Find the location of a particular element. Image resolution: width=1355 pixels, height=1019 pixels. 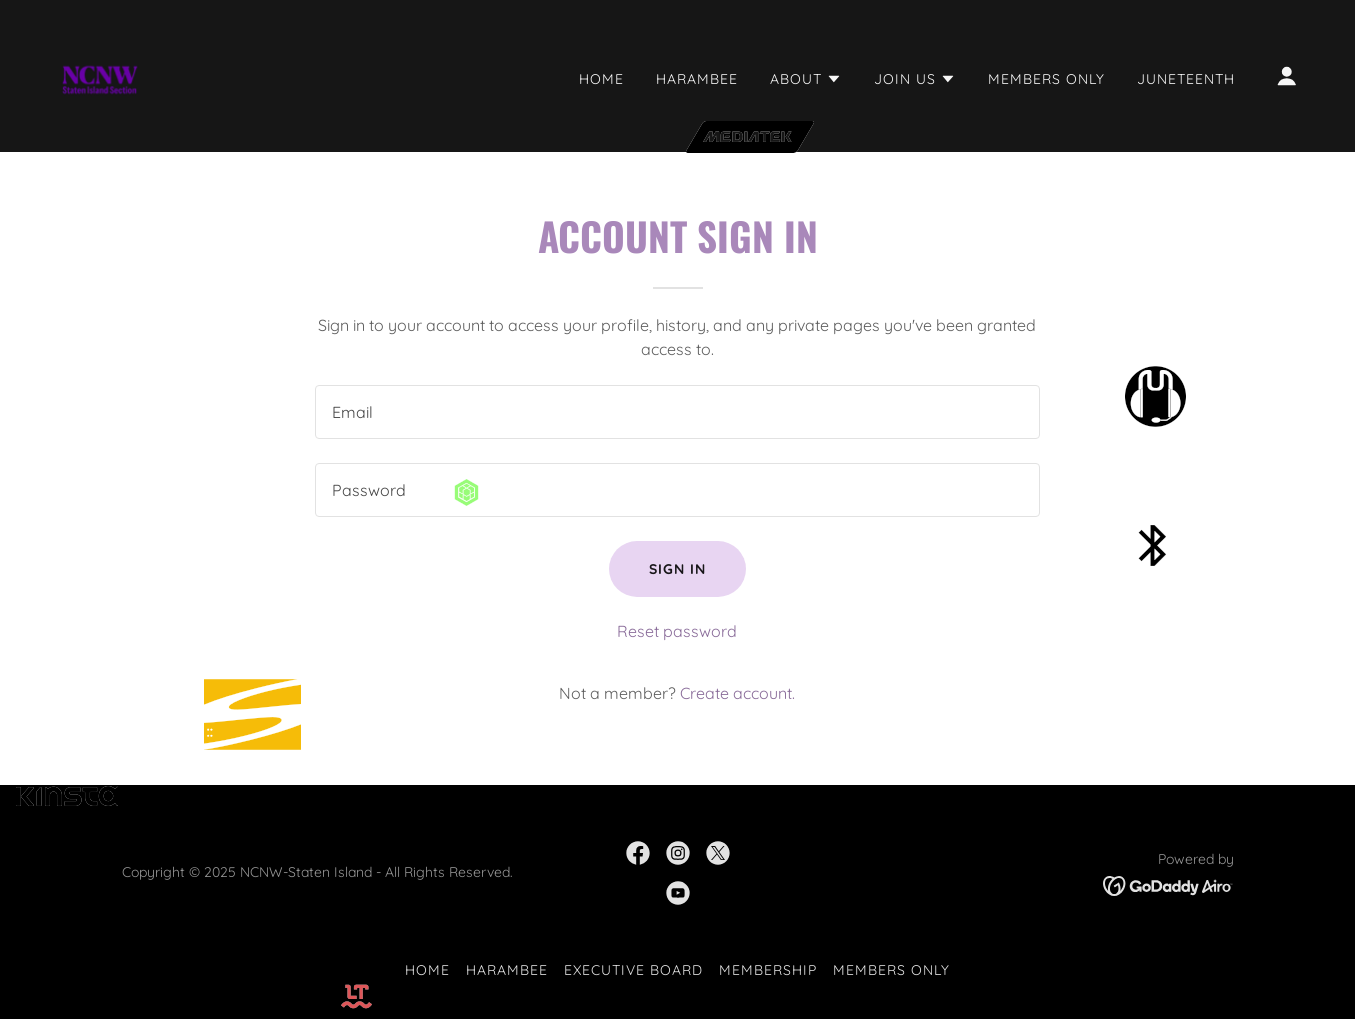

toggle bluetooth connectivity is located at coordinates (1152, 545).